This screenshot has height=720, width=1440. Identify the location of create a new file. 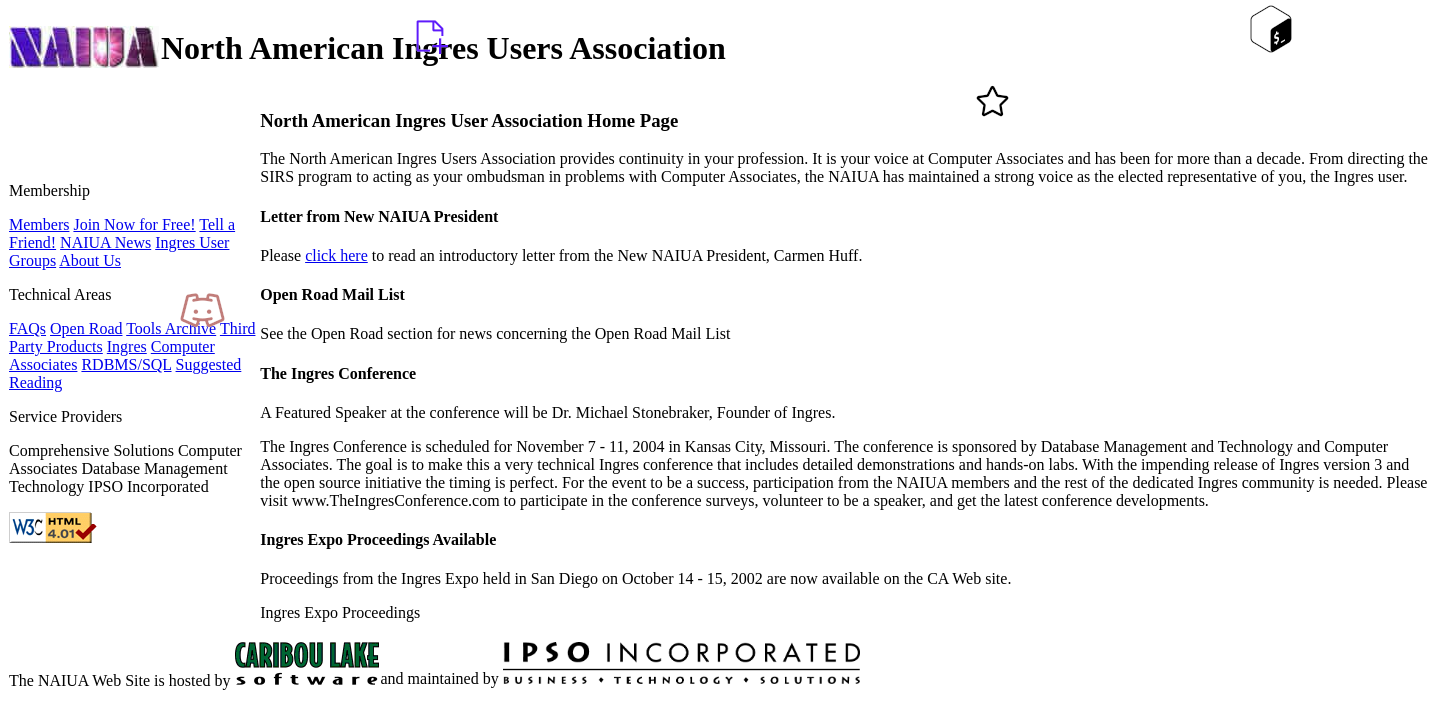
(430, 36).